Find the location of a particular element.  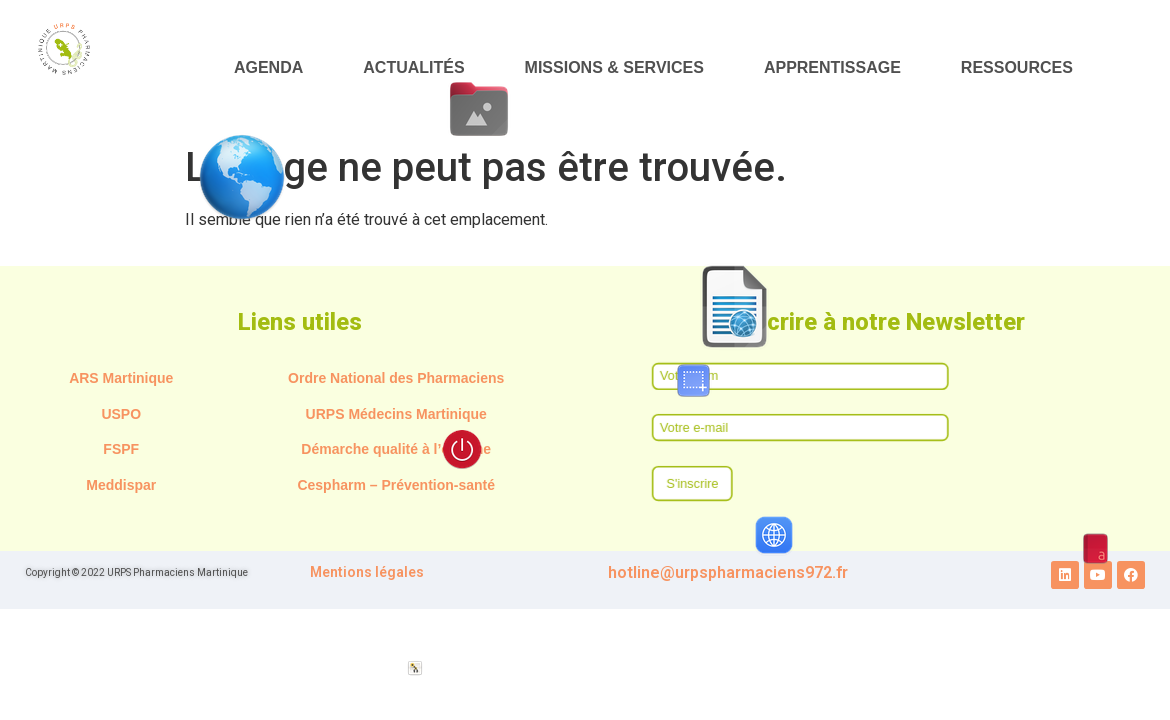

open the dictionary app is located at coordinates (1095, 548).